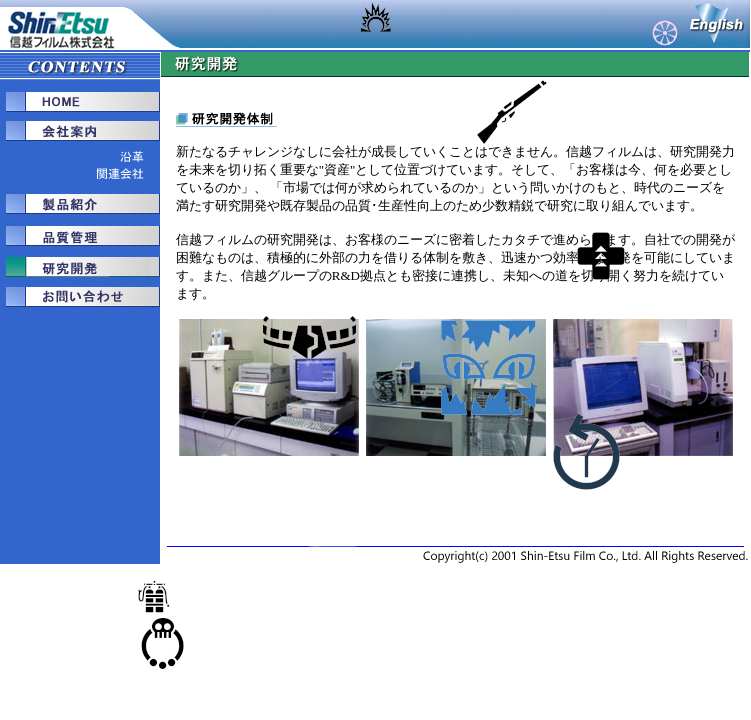 This screenshot has height=720, width=751. What do you see at coordinates (309, 337) in the screenshot?
I see `equip armor belt to character` at bounding box center [309, 337].